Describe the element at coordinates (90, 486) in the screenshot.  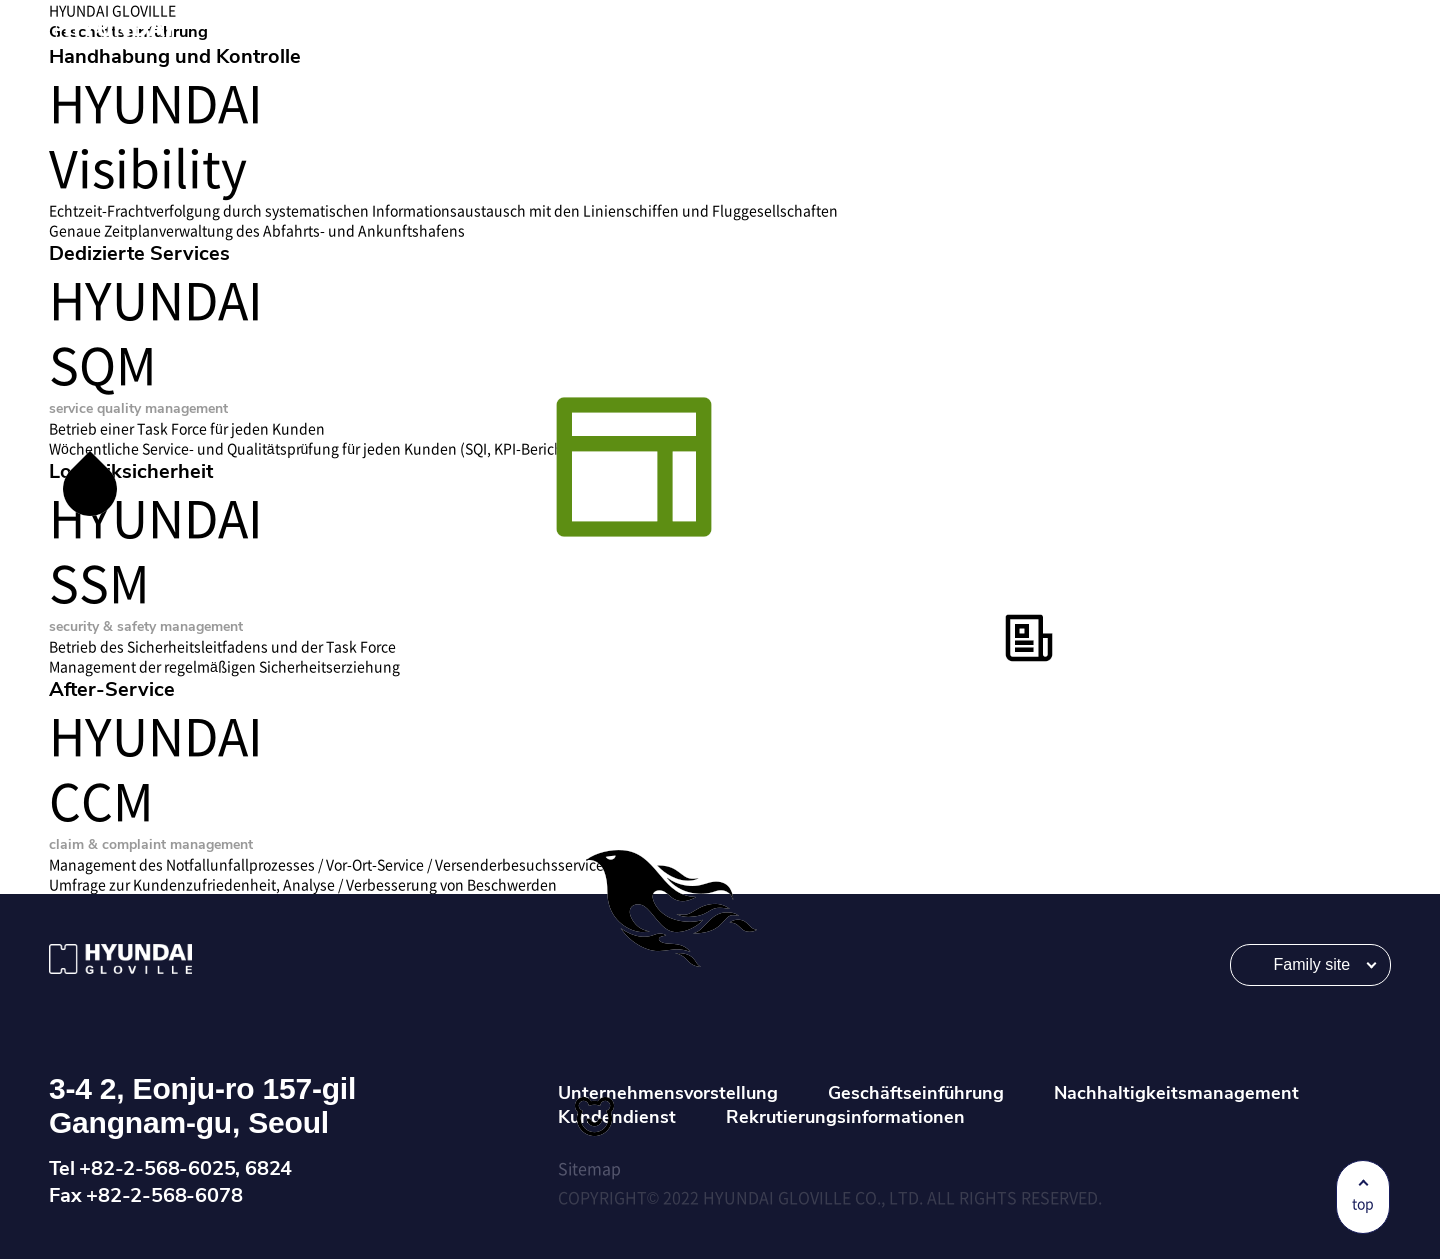
I see `select a color from a palette or color picker` at that location.